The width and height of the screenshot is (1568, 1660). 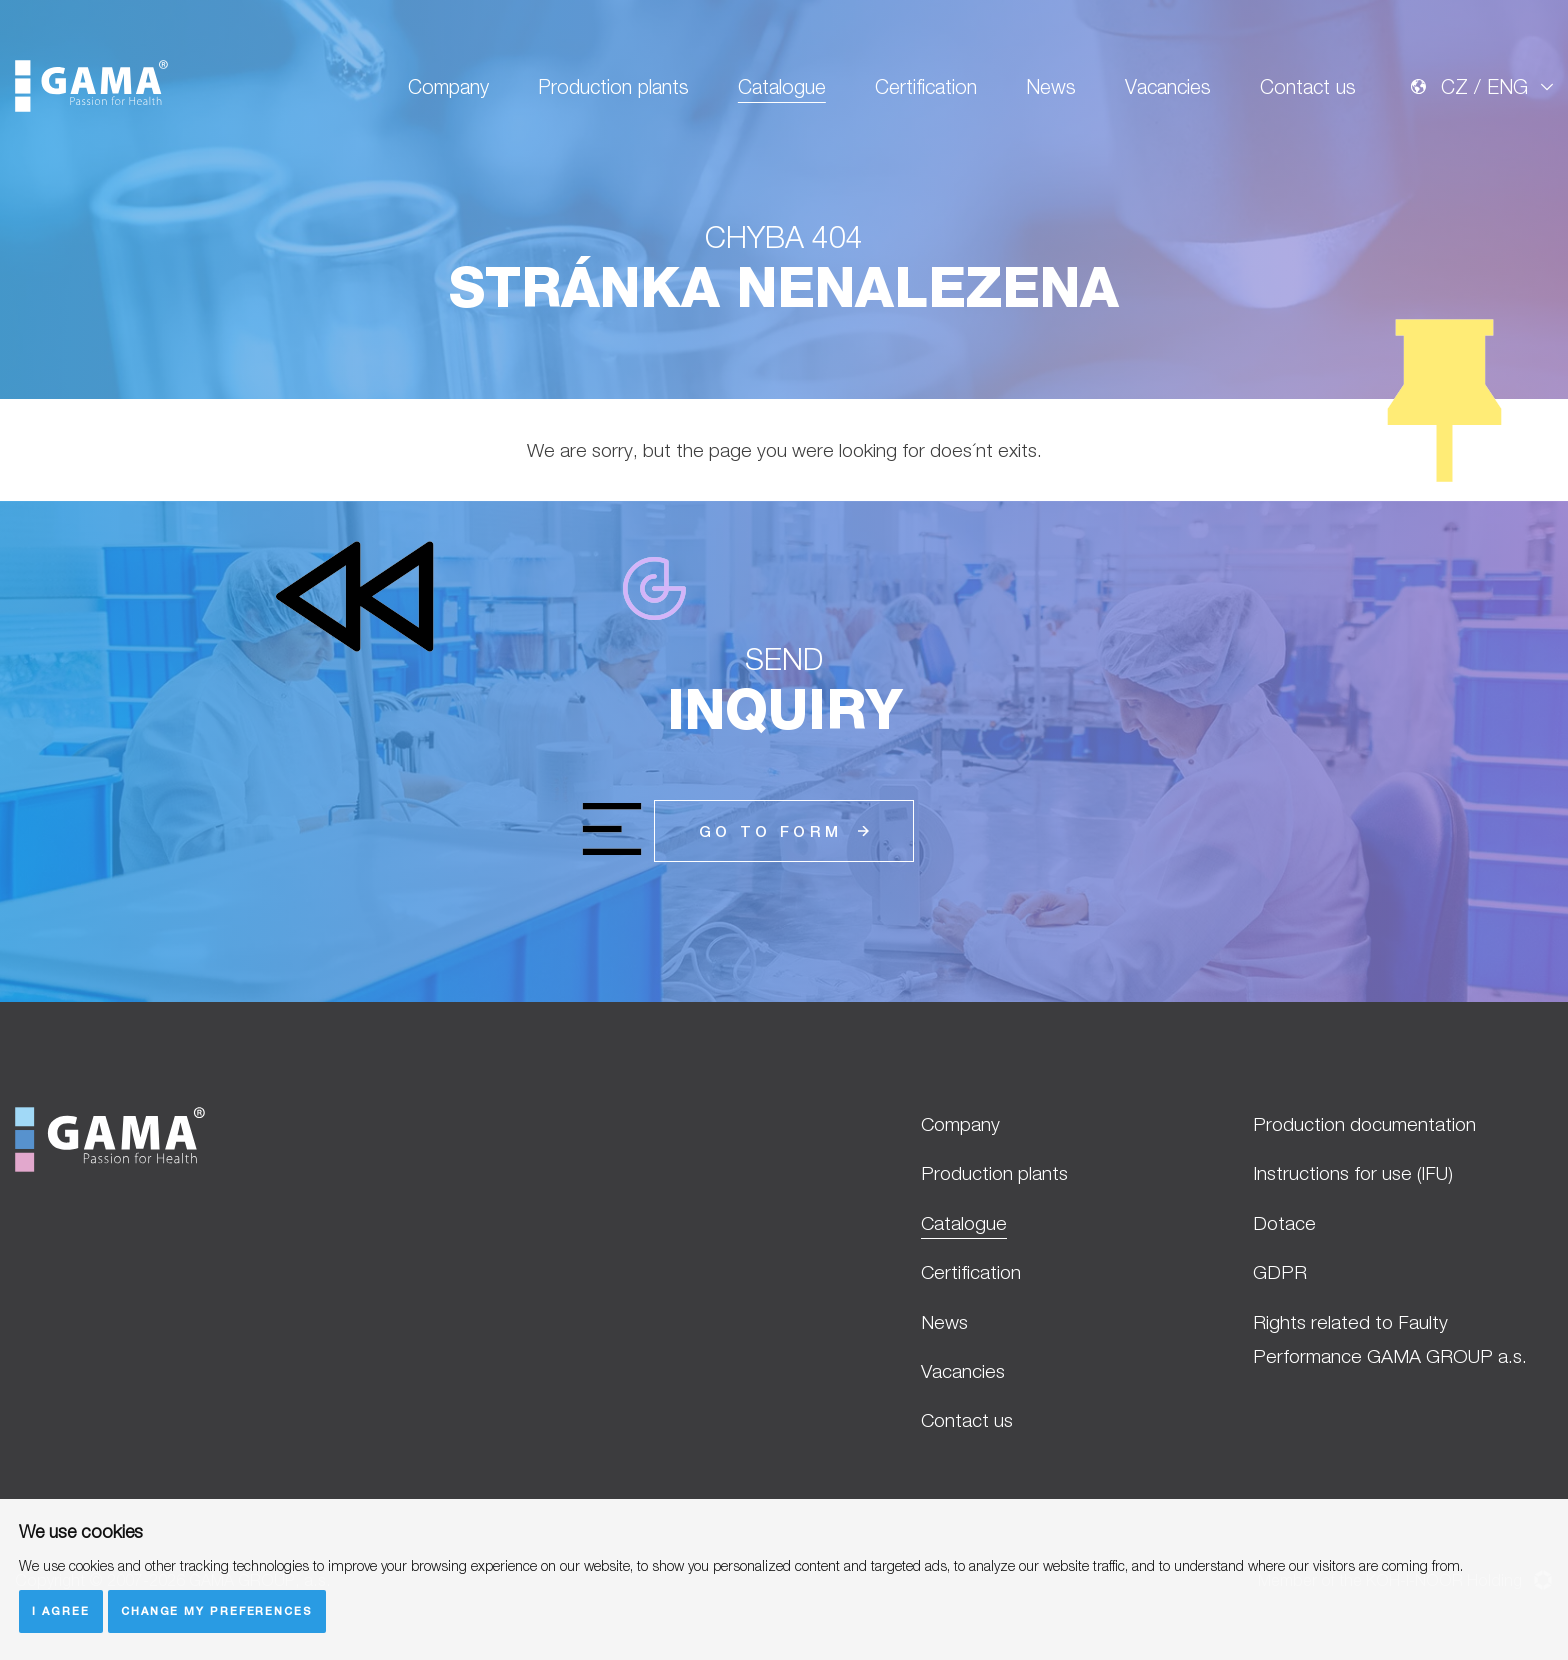 What do you see at coordinates (1444, 392) in the screenshot?
I see `pin an item to keep it visible` at bounding box center [1444, 392].